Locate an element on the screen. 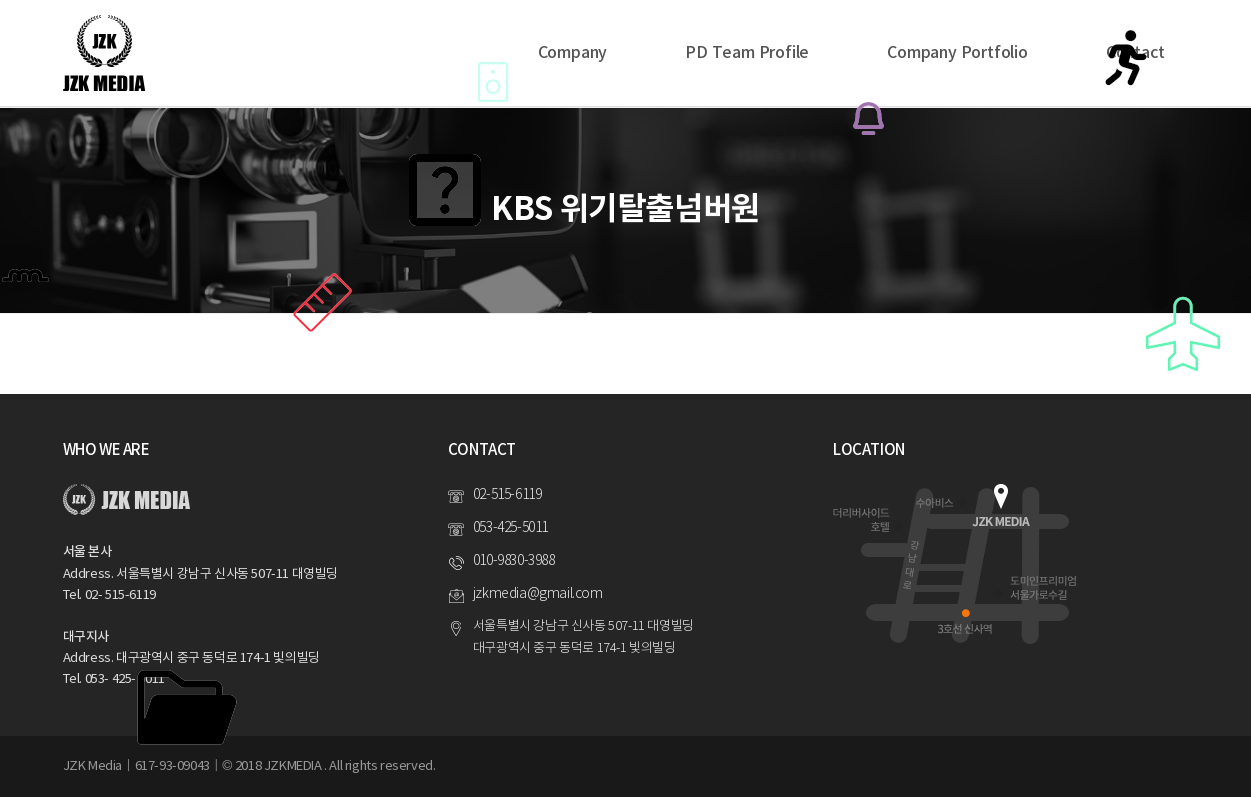 The width and height of the screenshot is (1251, 797). open folder to view contents is located at coordinates (183, 705).